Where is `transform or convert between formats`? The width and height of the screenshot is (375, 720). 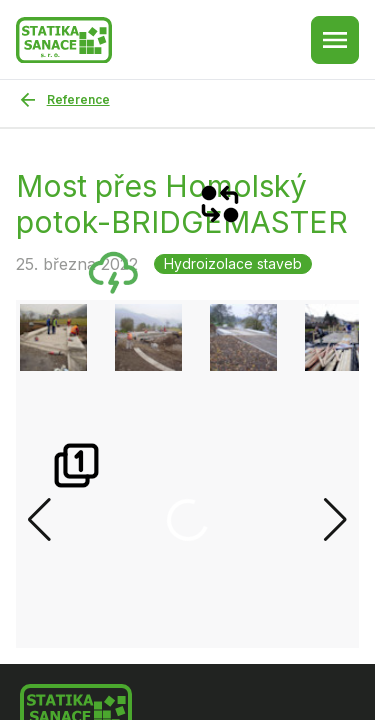 transform or convert between formats is located at coordinates (220, 204).